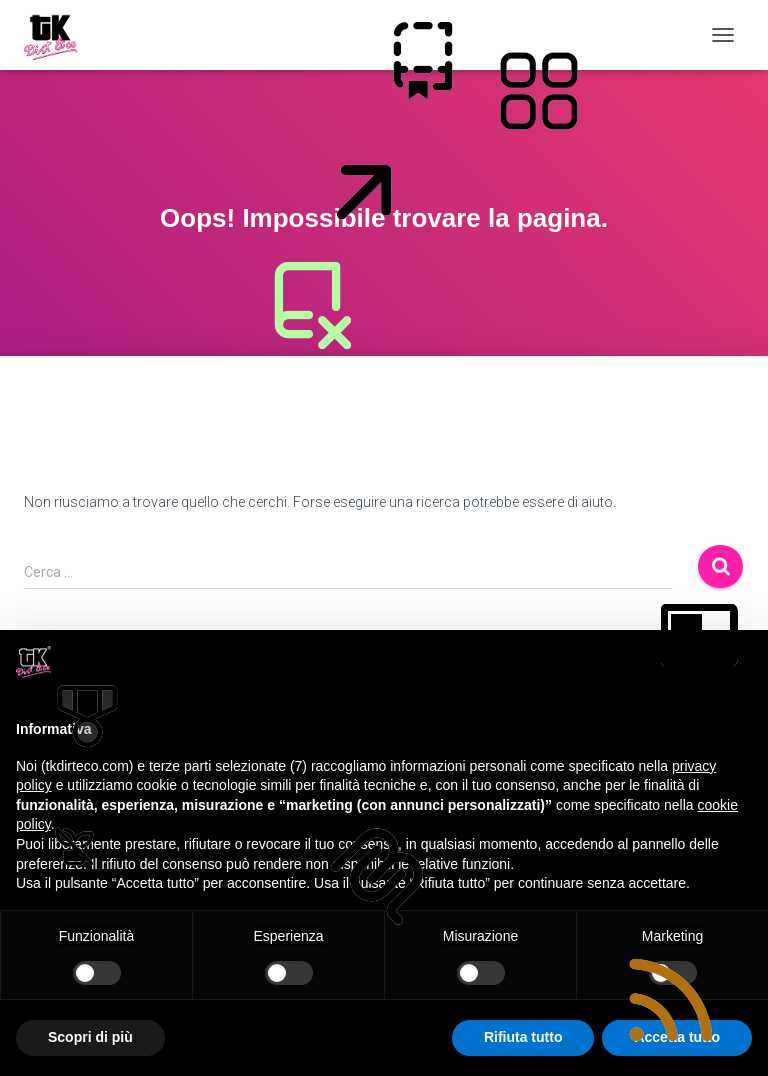  What do you see at coordinates (364, 192) in the screenshot?
I see `open link in a new tab or window` at bounding box center [364, 192].